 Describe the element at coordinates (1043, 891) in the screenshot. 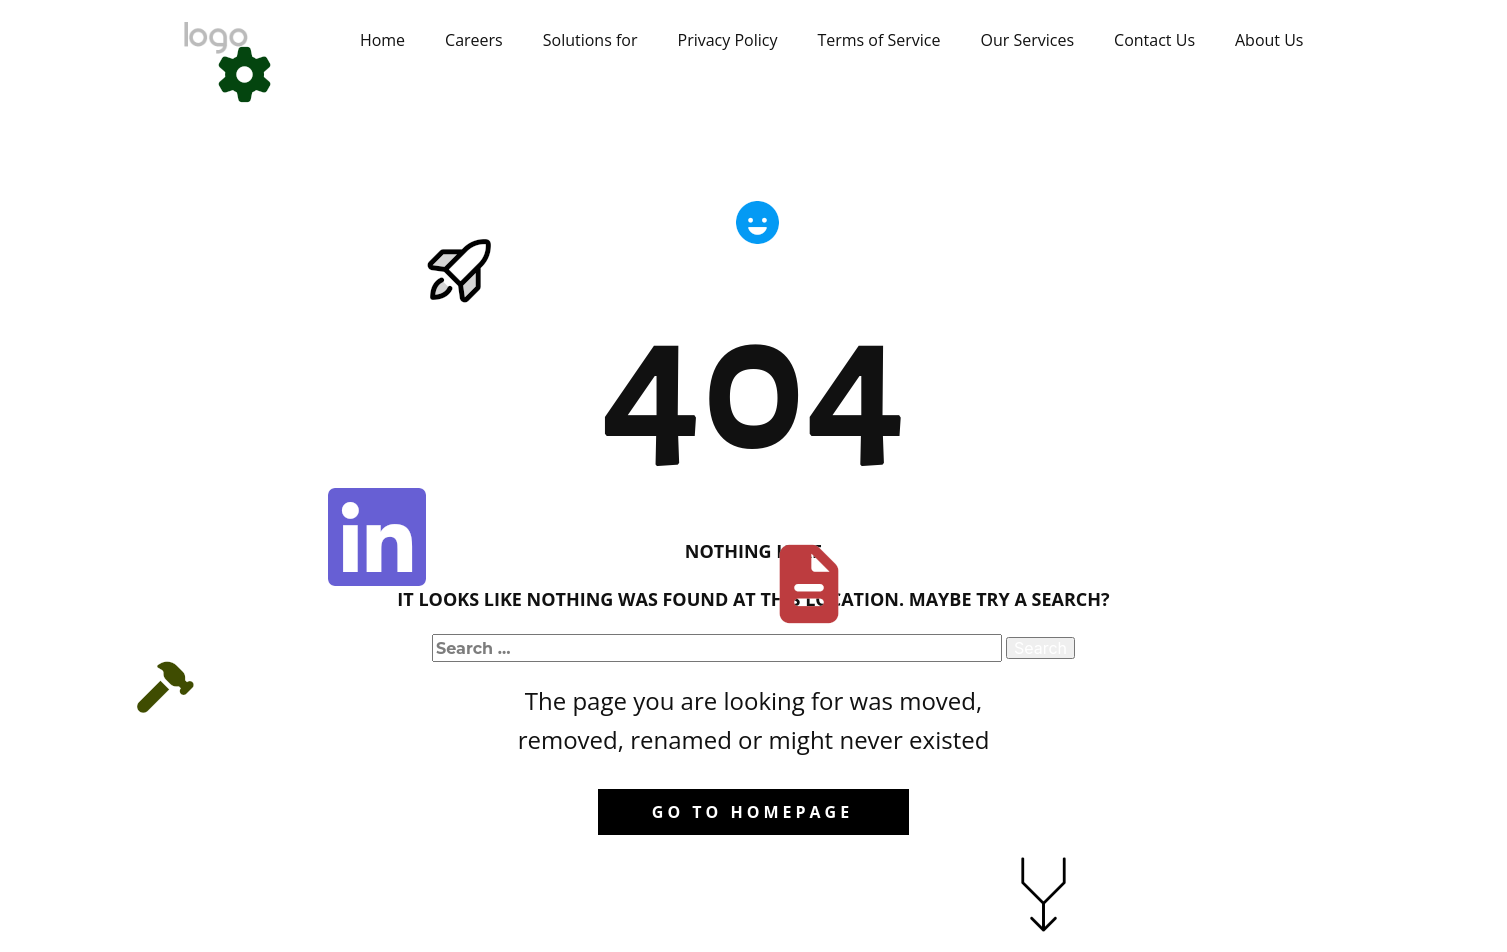

I see `merge branches or items together` at that location.